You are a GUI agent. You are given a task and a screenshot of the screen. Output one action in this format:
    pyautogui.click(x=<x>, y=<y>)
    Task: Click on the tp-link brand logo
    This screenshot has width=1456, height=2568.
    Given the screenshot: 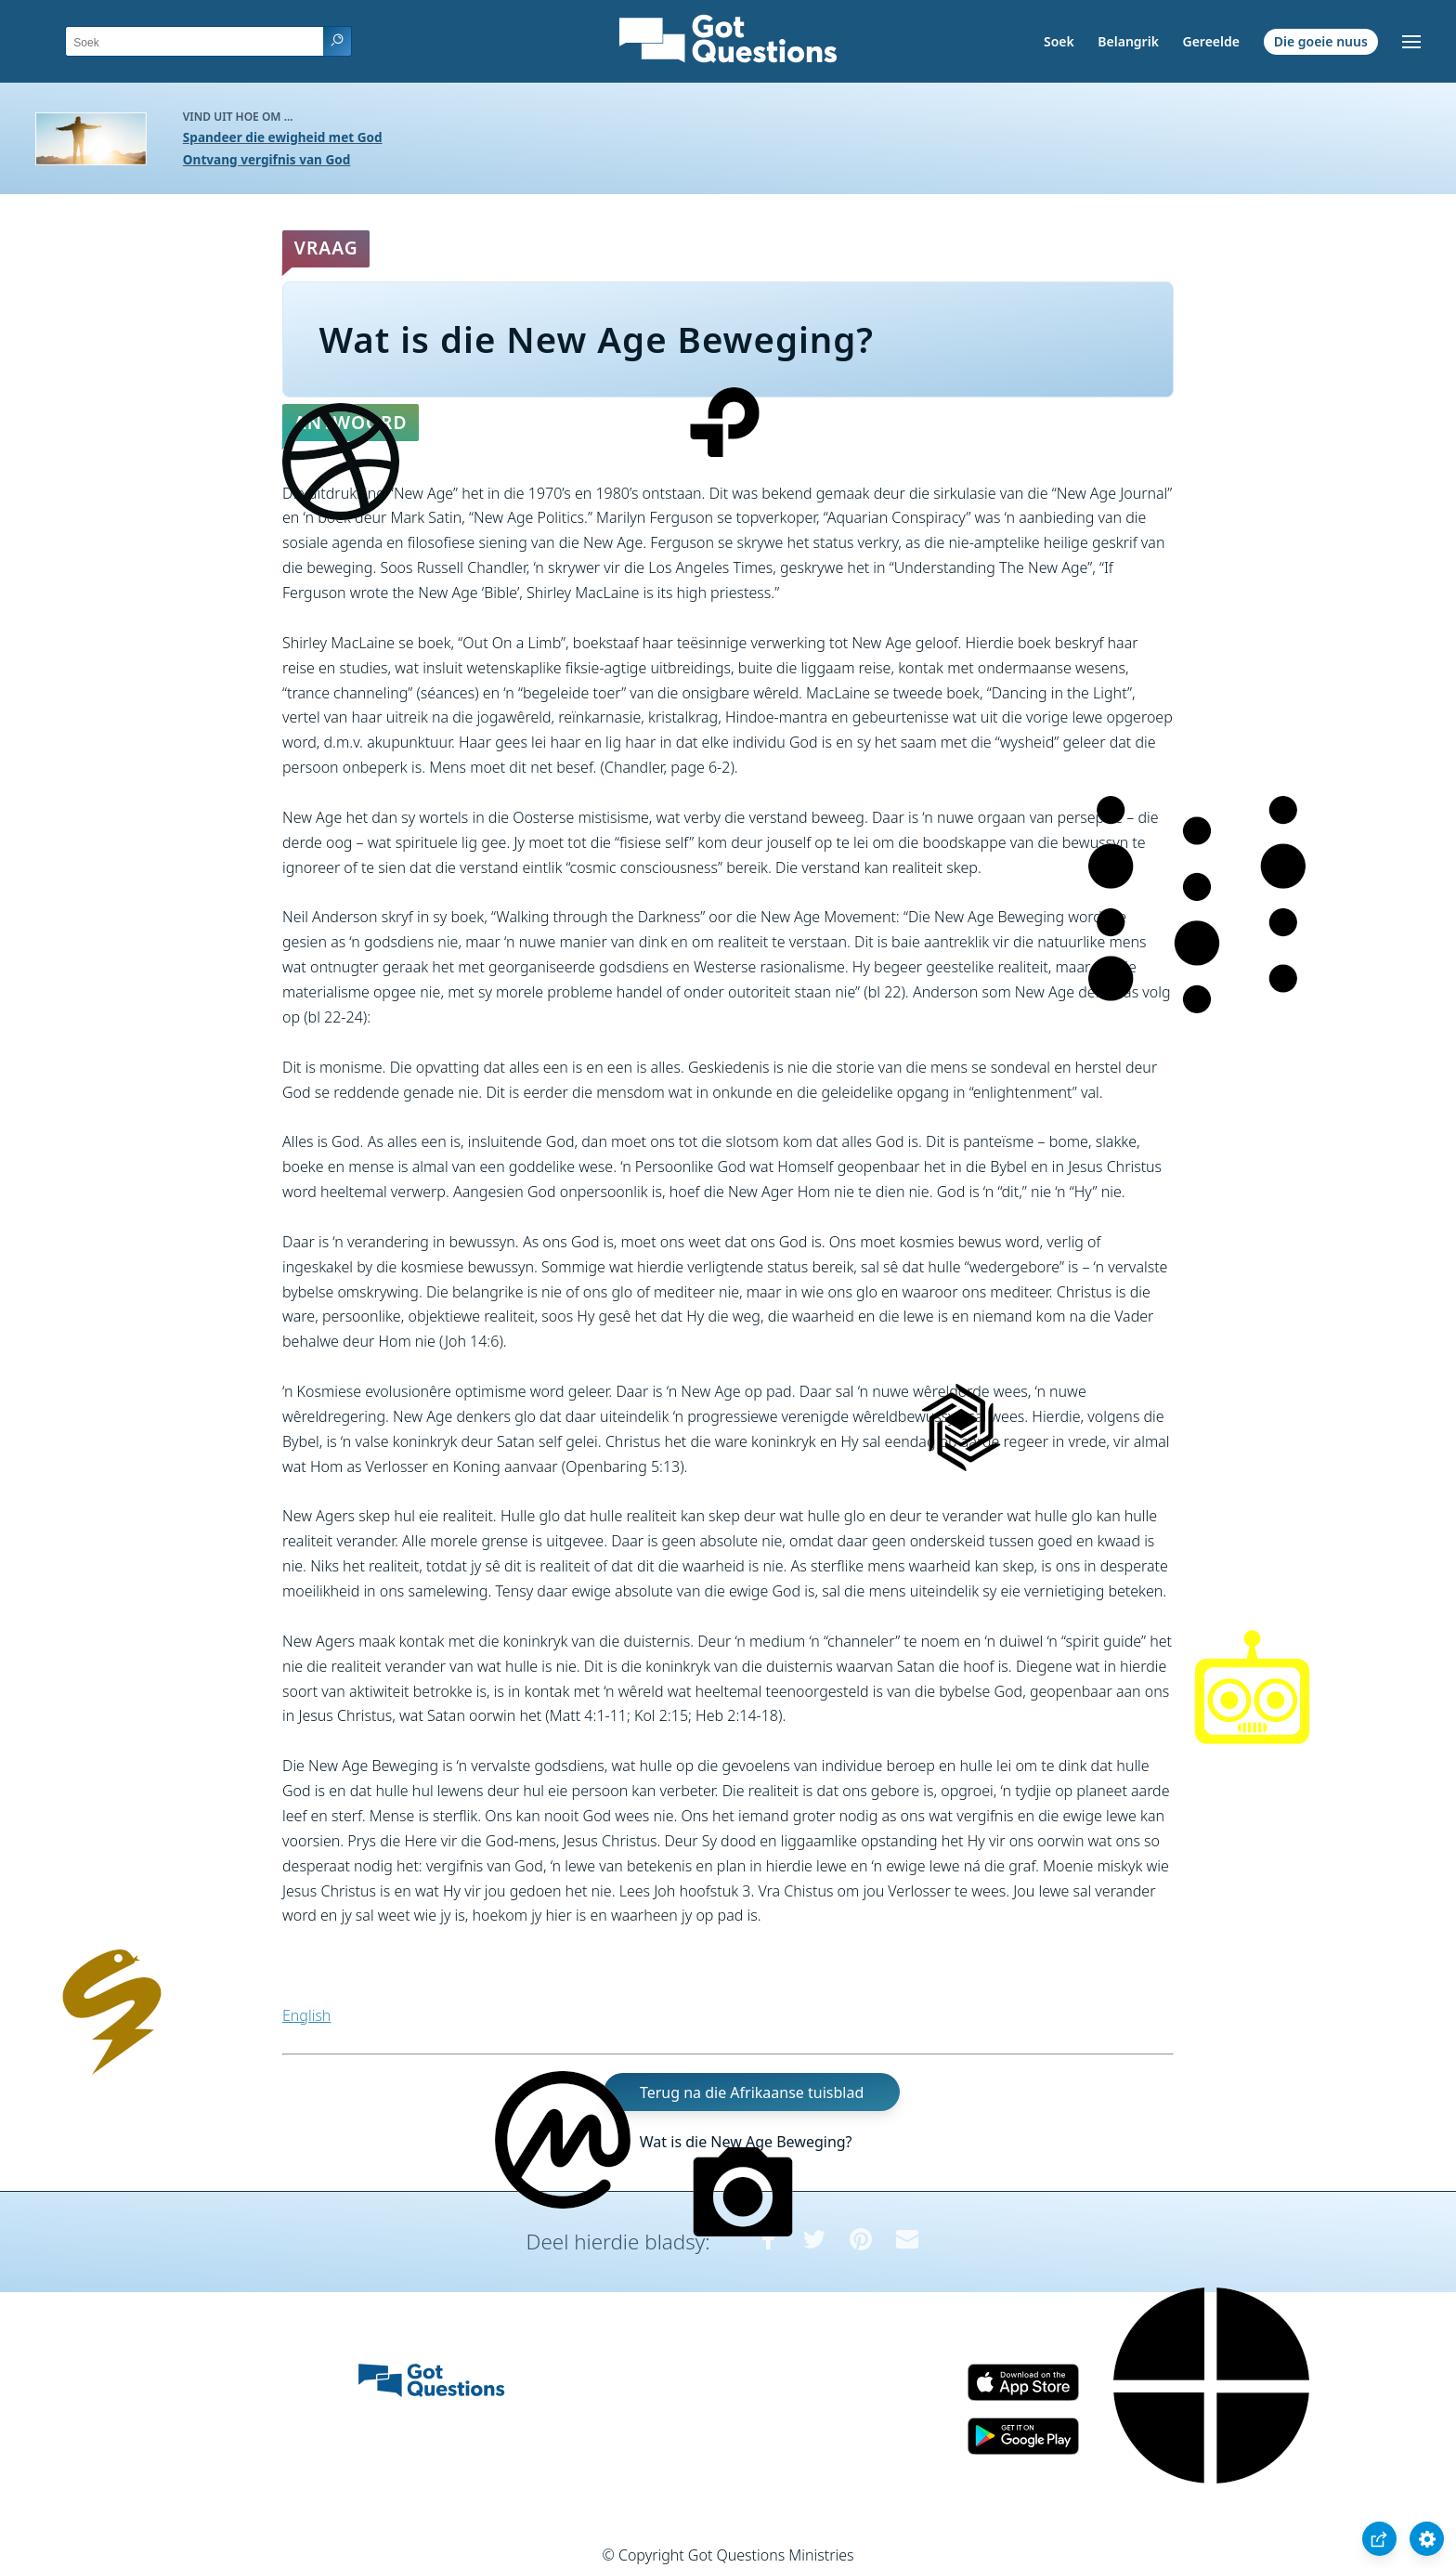 What is the action you would take?
    pyautogui.click(x=724, y=422)
    